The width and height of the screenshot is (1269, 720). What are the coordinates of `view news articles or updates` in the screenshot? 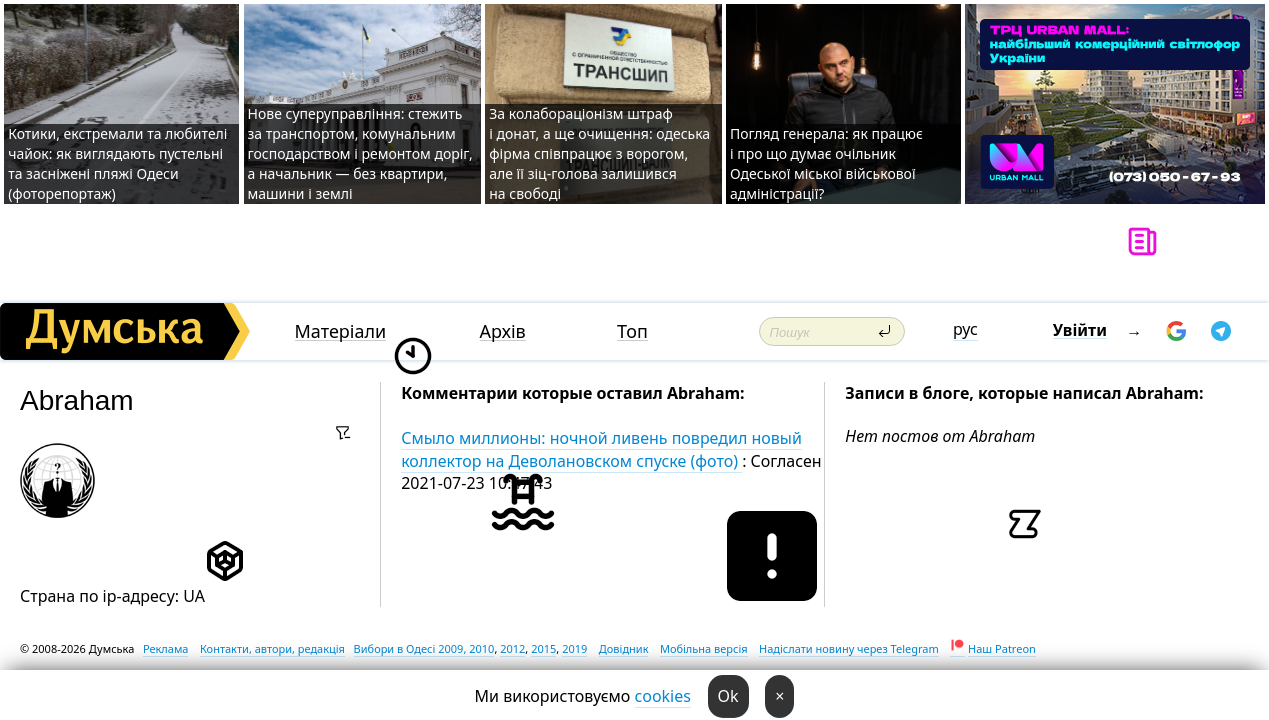 It's located at (1142, 241).